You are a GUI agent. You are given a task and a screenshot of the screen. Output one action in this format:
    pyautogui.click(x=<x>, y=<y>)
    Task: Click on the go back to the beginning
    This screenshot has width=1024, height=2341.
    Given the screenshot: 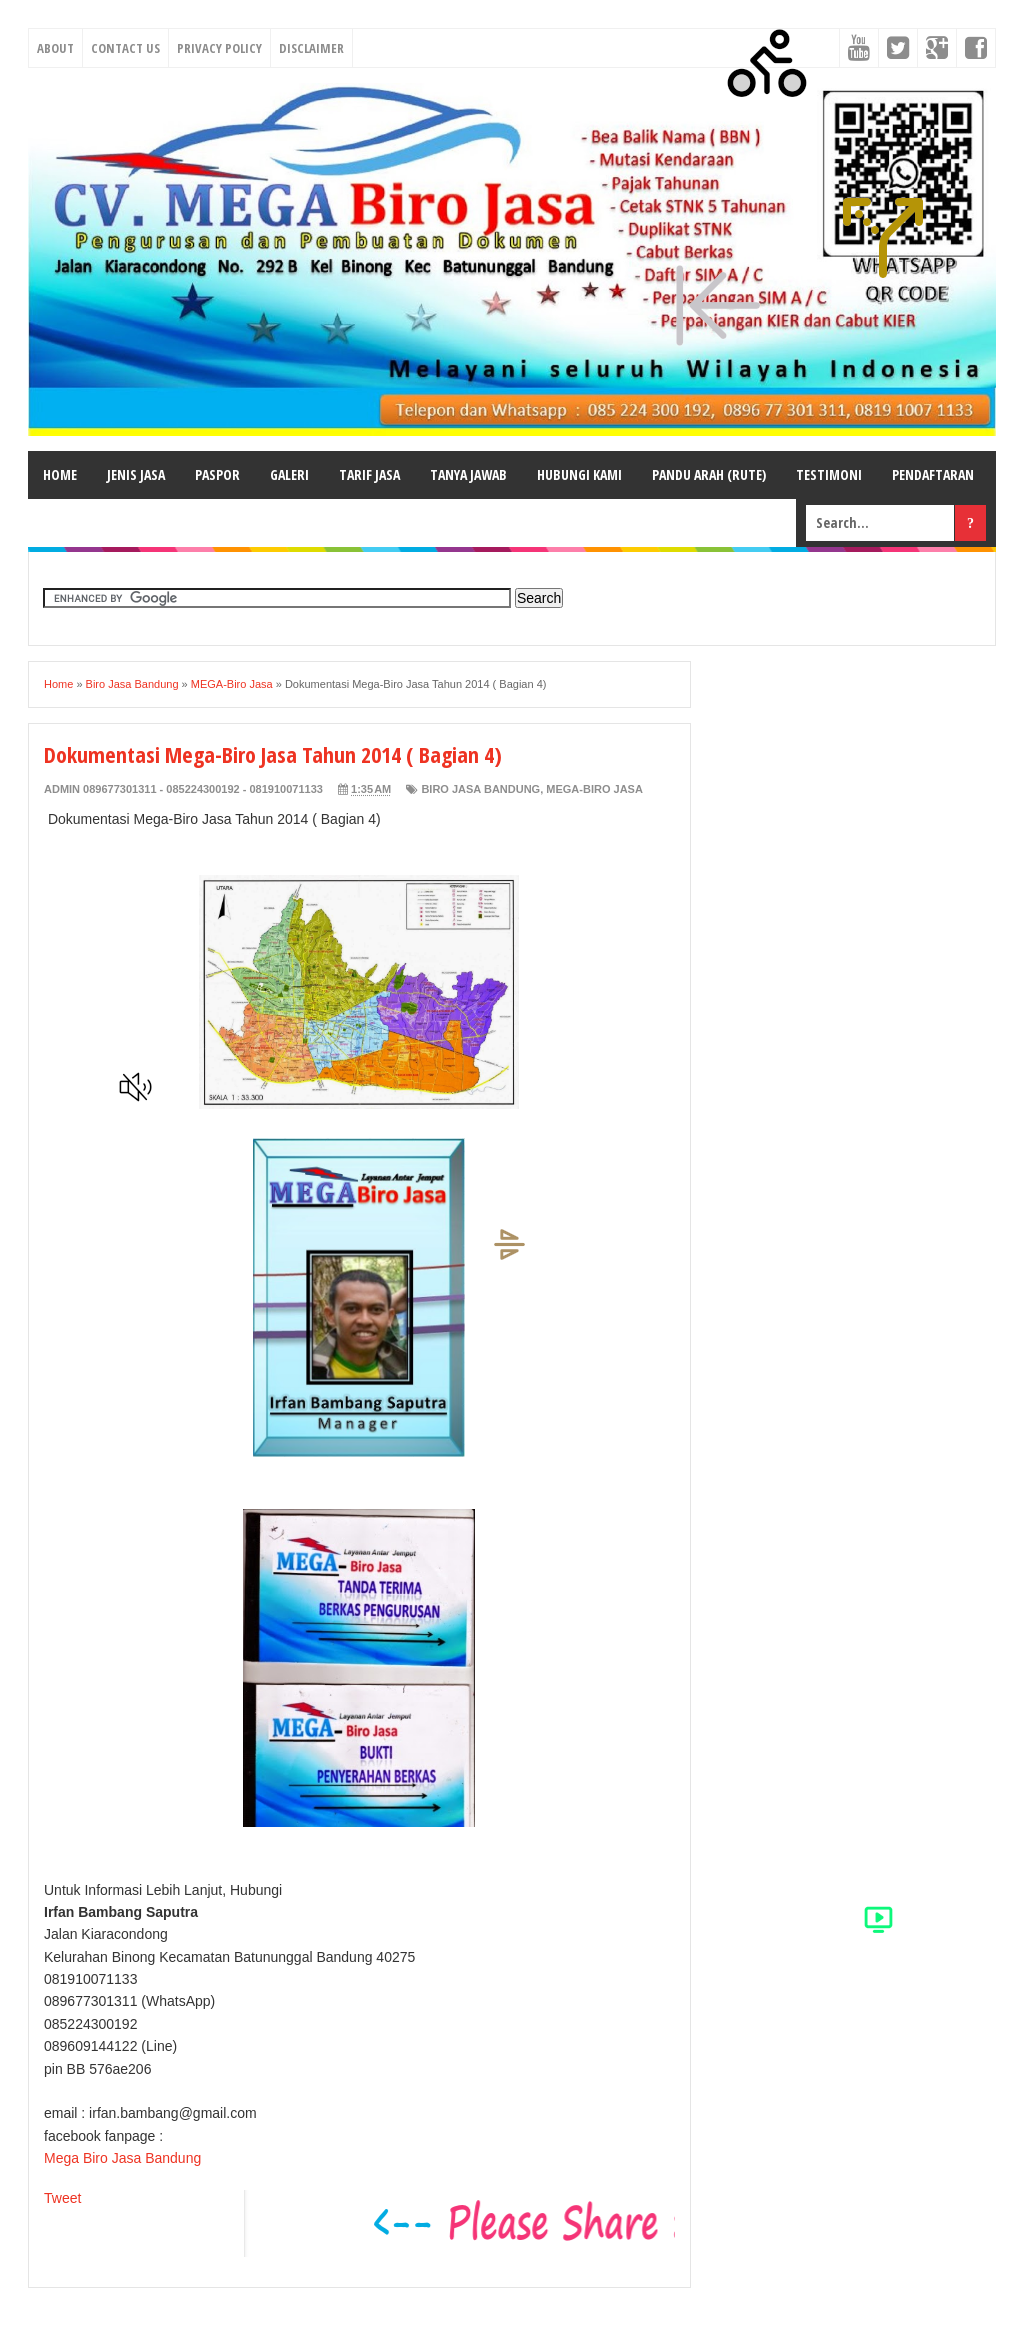 What is the action you would take?
    pyautogui.click(x=716, y=305)
    